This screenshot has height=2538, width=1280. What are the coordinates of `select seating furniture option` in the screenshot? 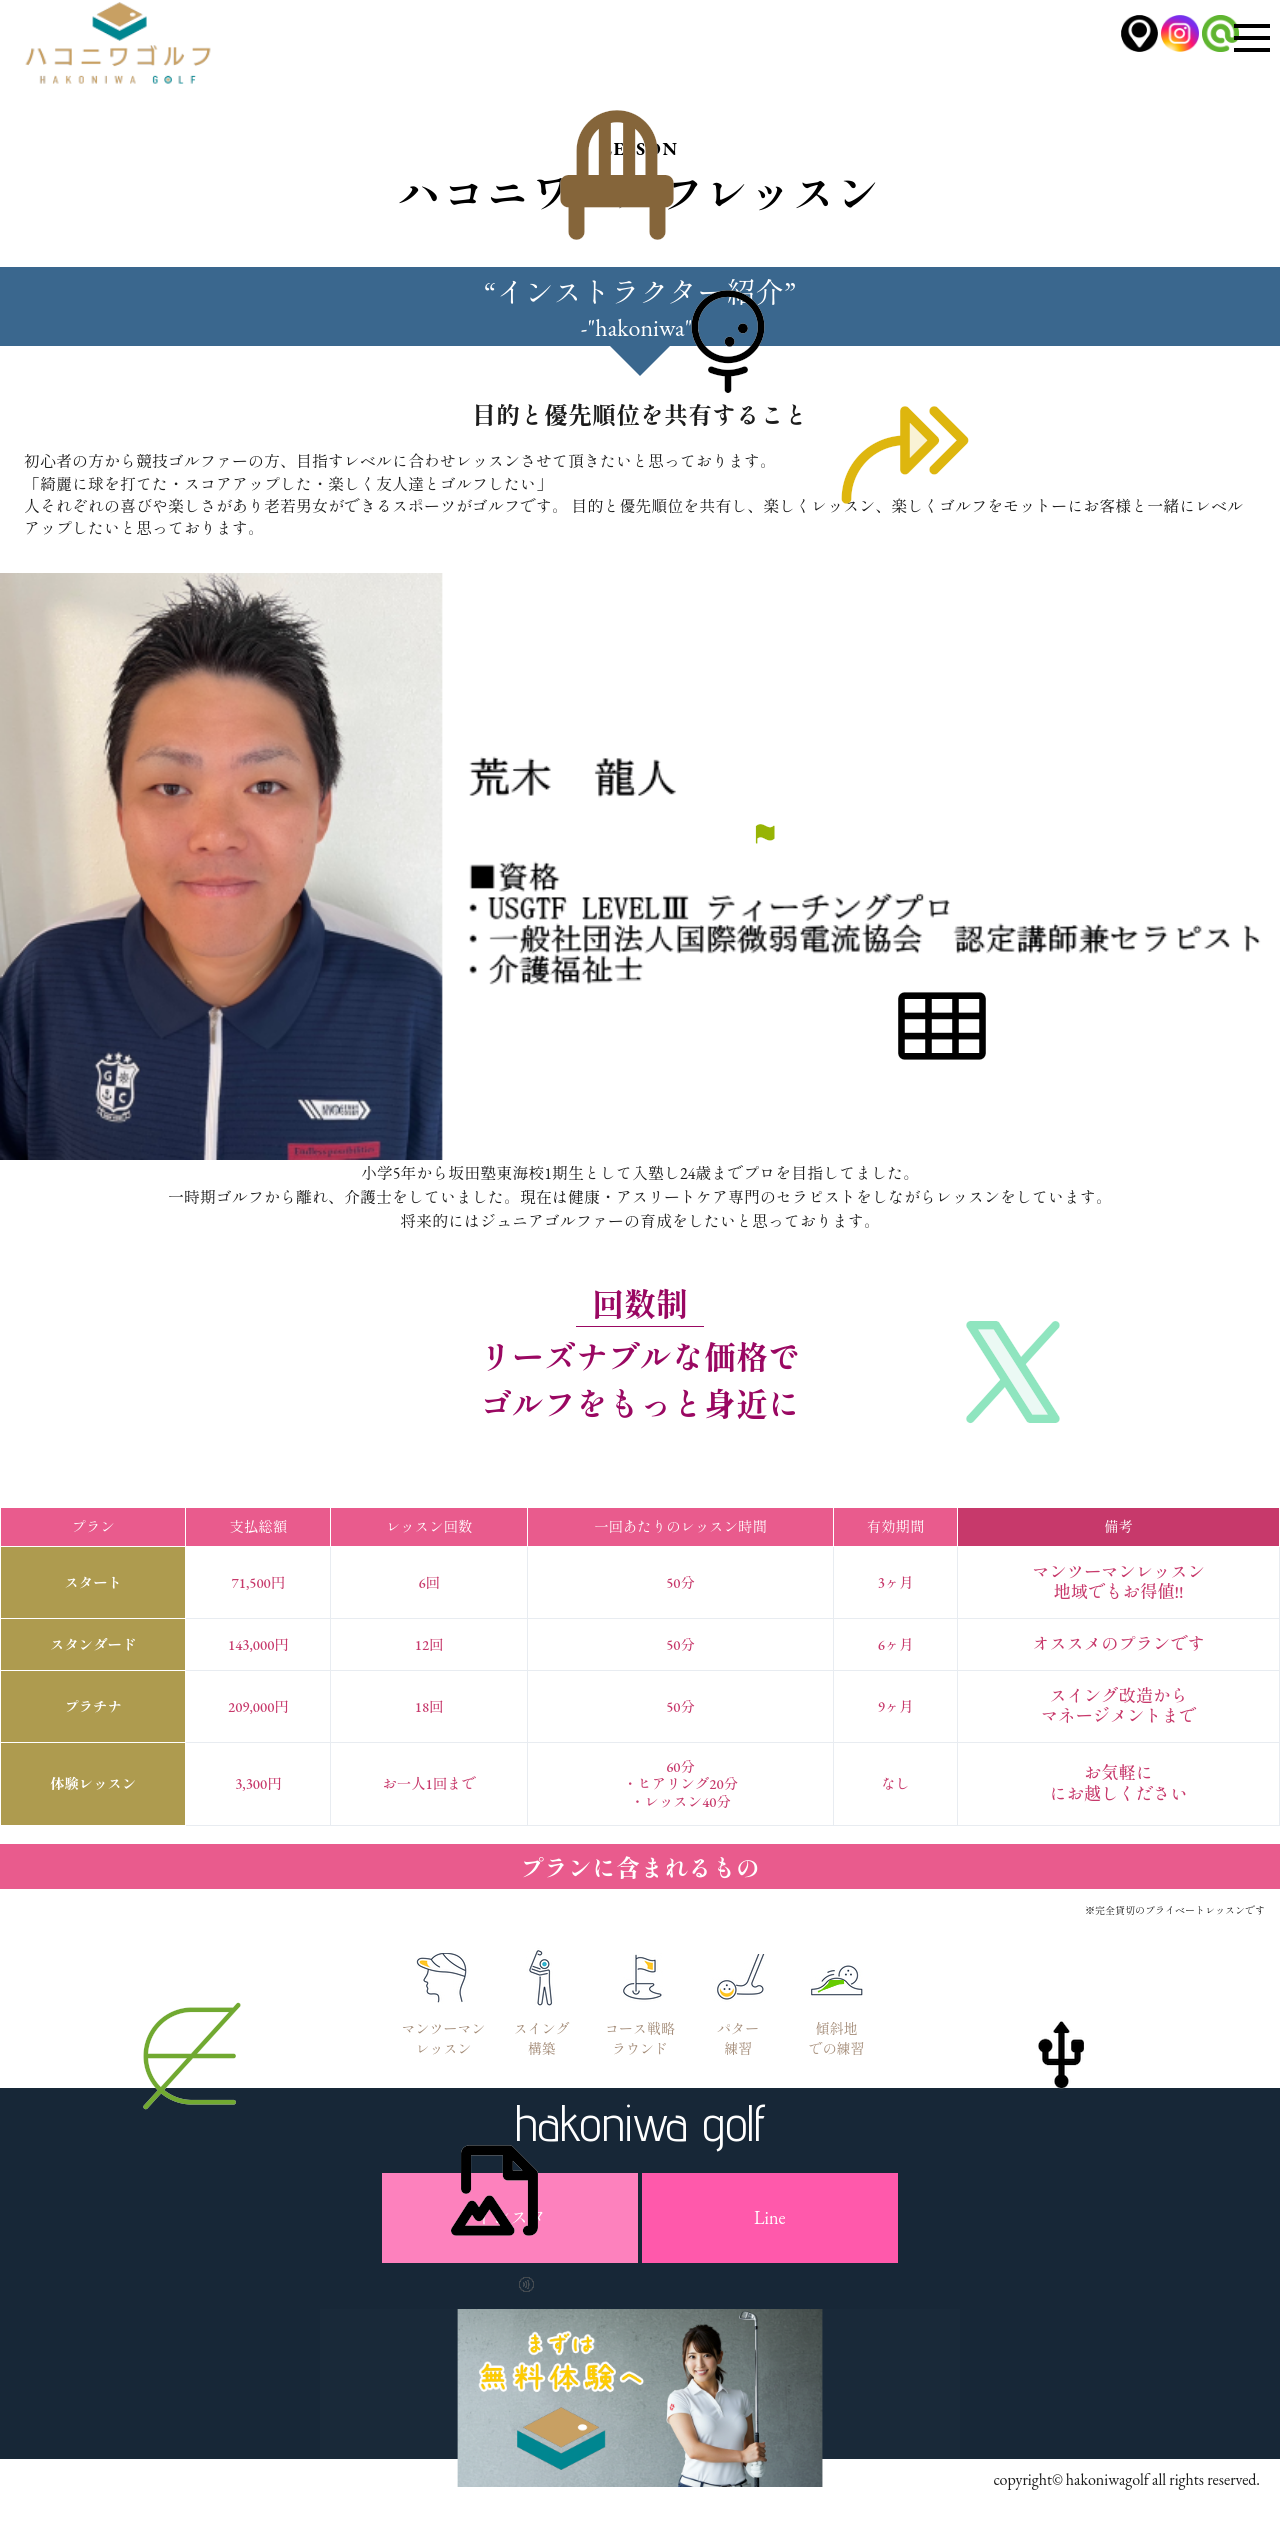 It's located at (617, 175).